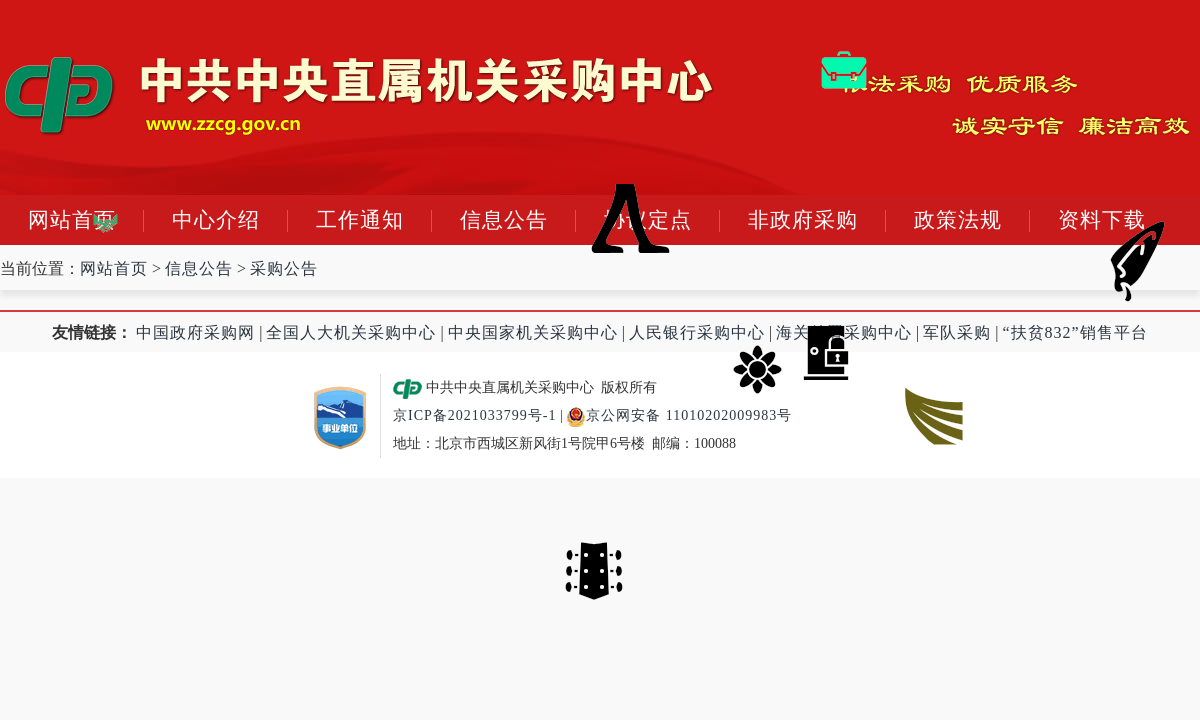 This screenshot has height=720, width=1200. What do you see at coordinates (844, 71) in the screenshot?
I see `access work or business-related content` at bounding box center [844, 71].